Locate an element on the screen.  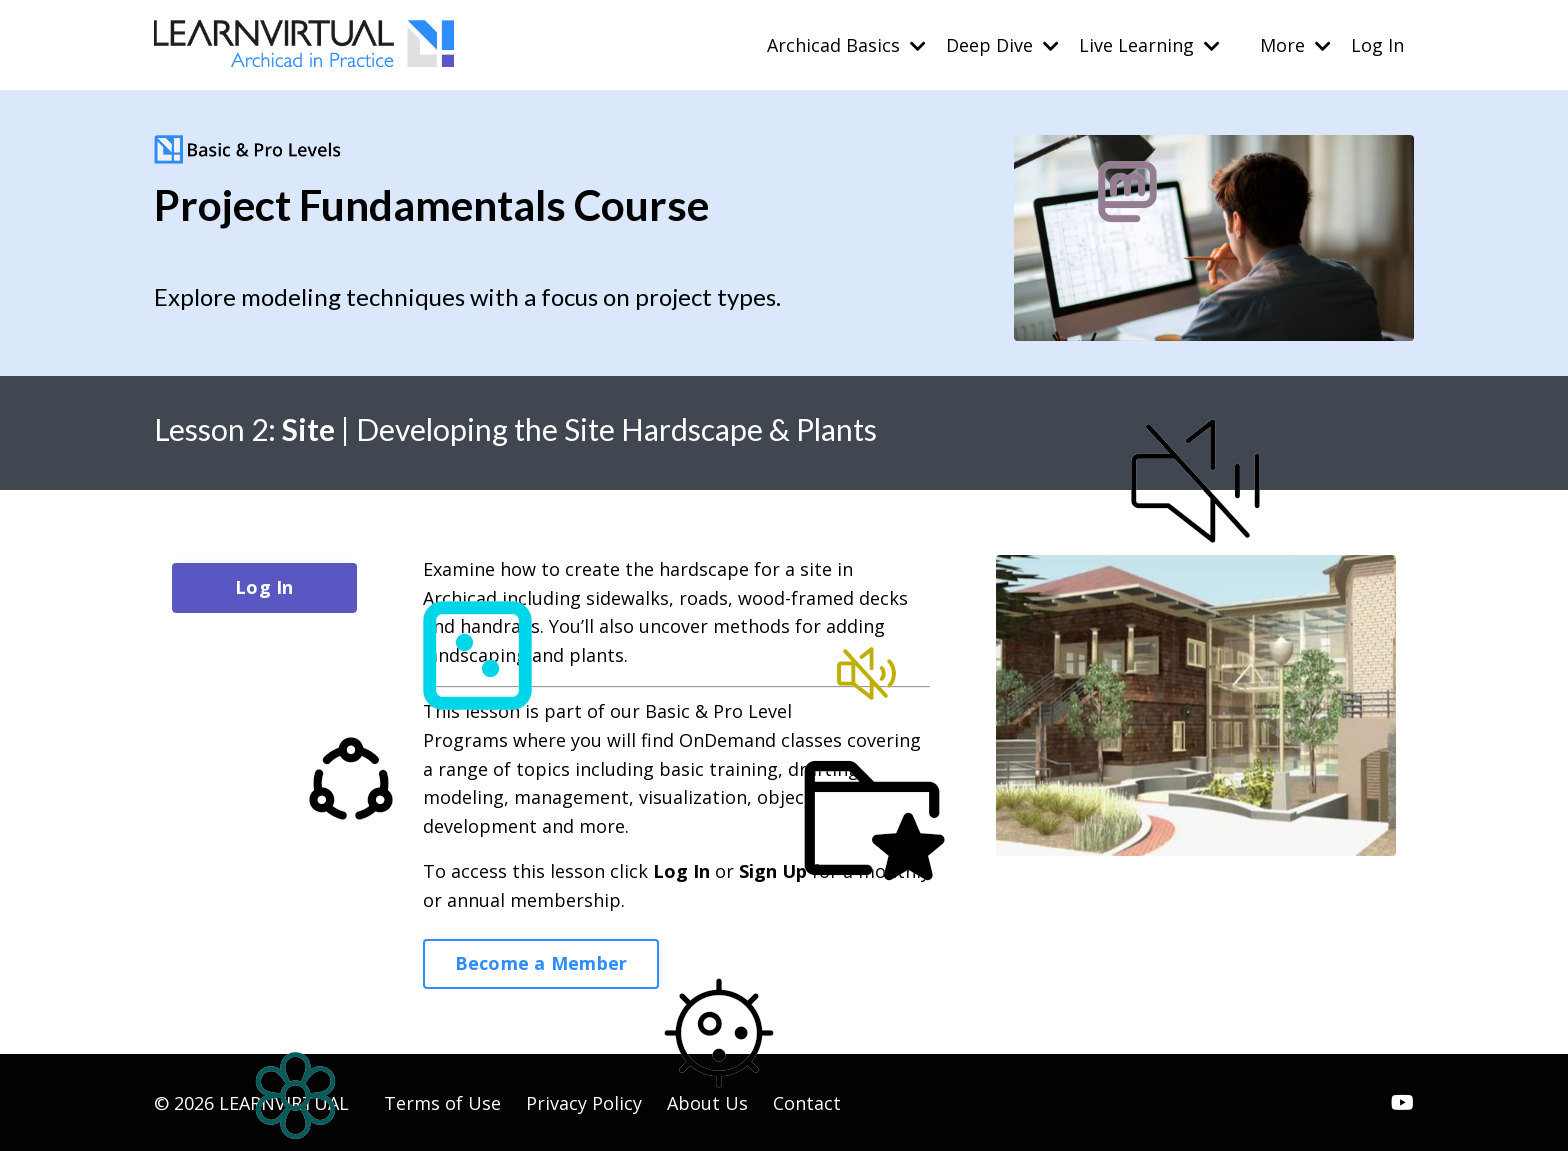
view garden or plant-related content is located at coordinates (295, 1095).